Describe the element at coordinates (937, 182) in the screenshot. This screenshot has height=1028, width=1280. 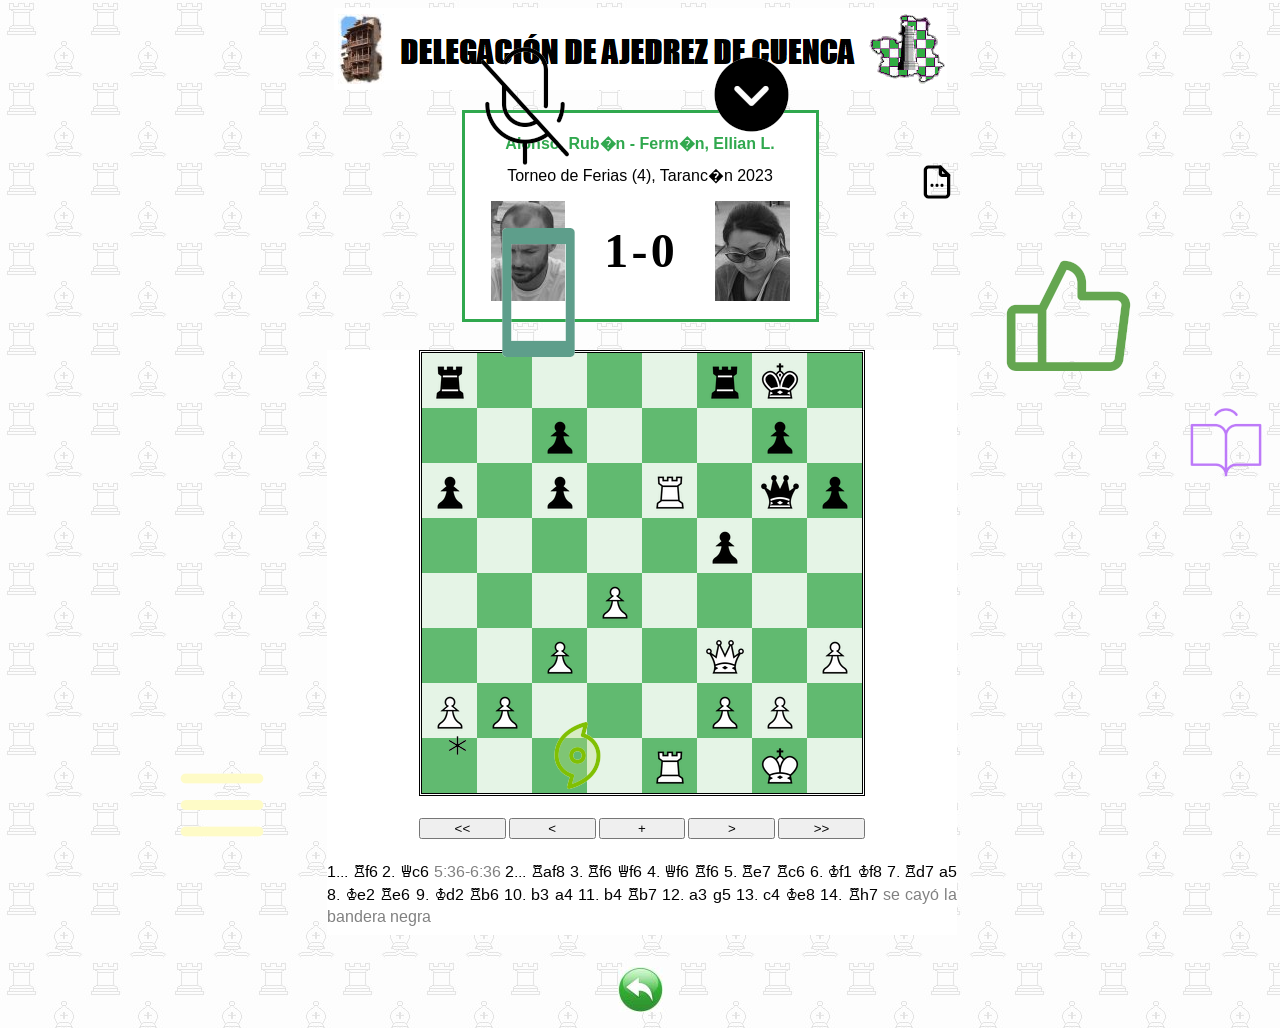
I see `view file details or more options` at that location.